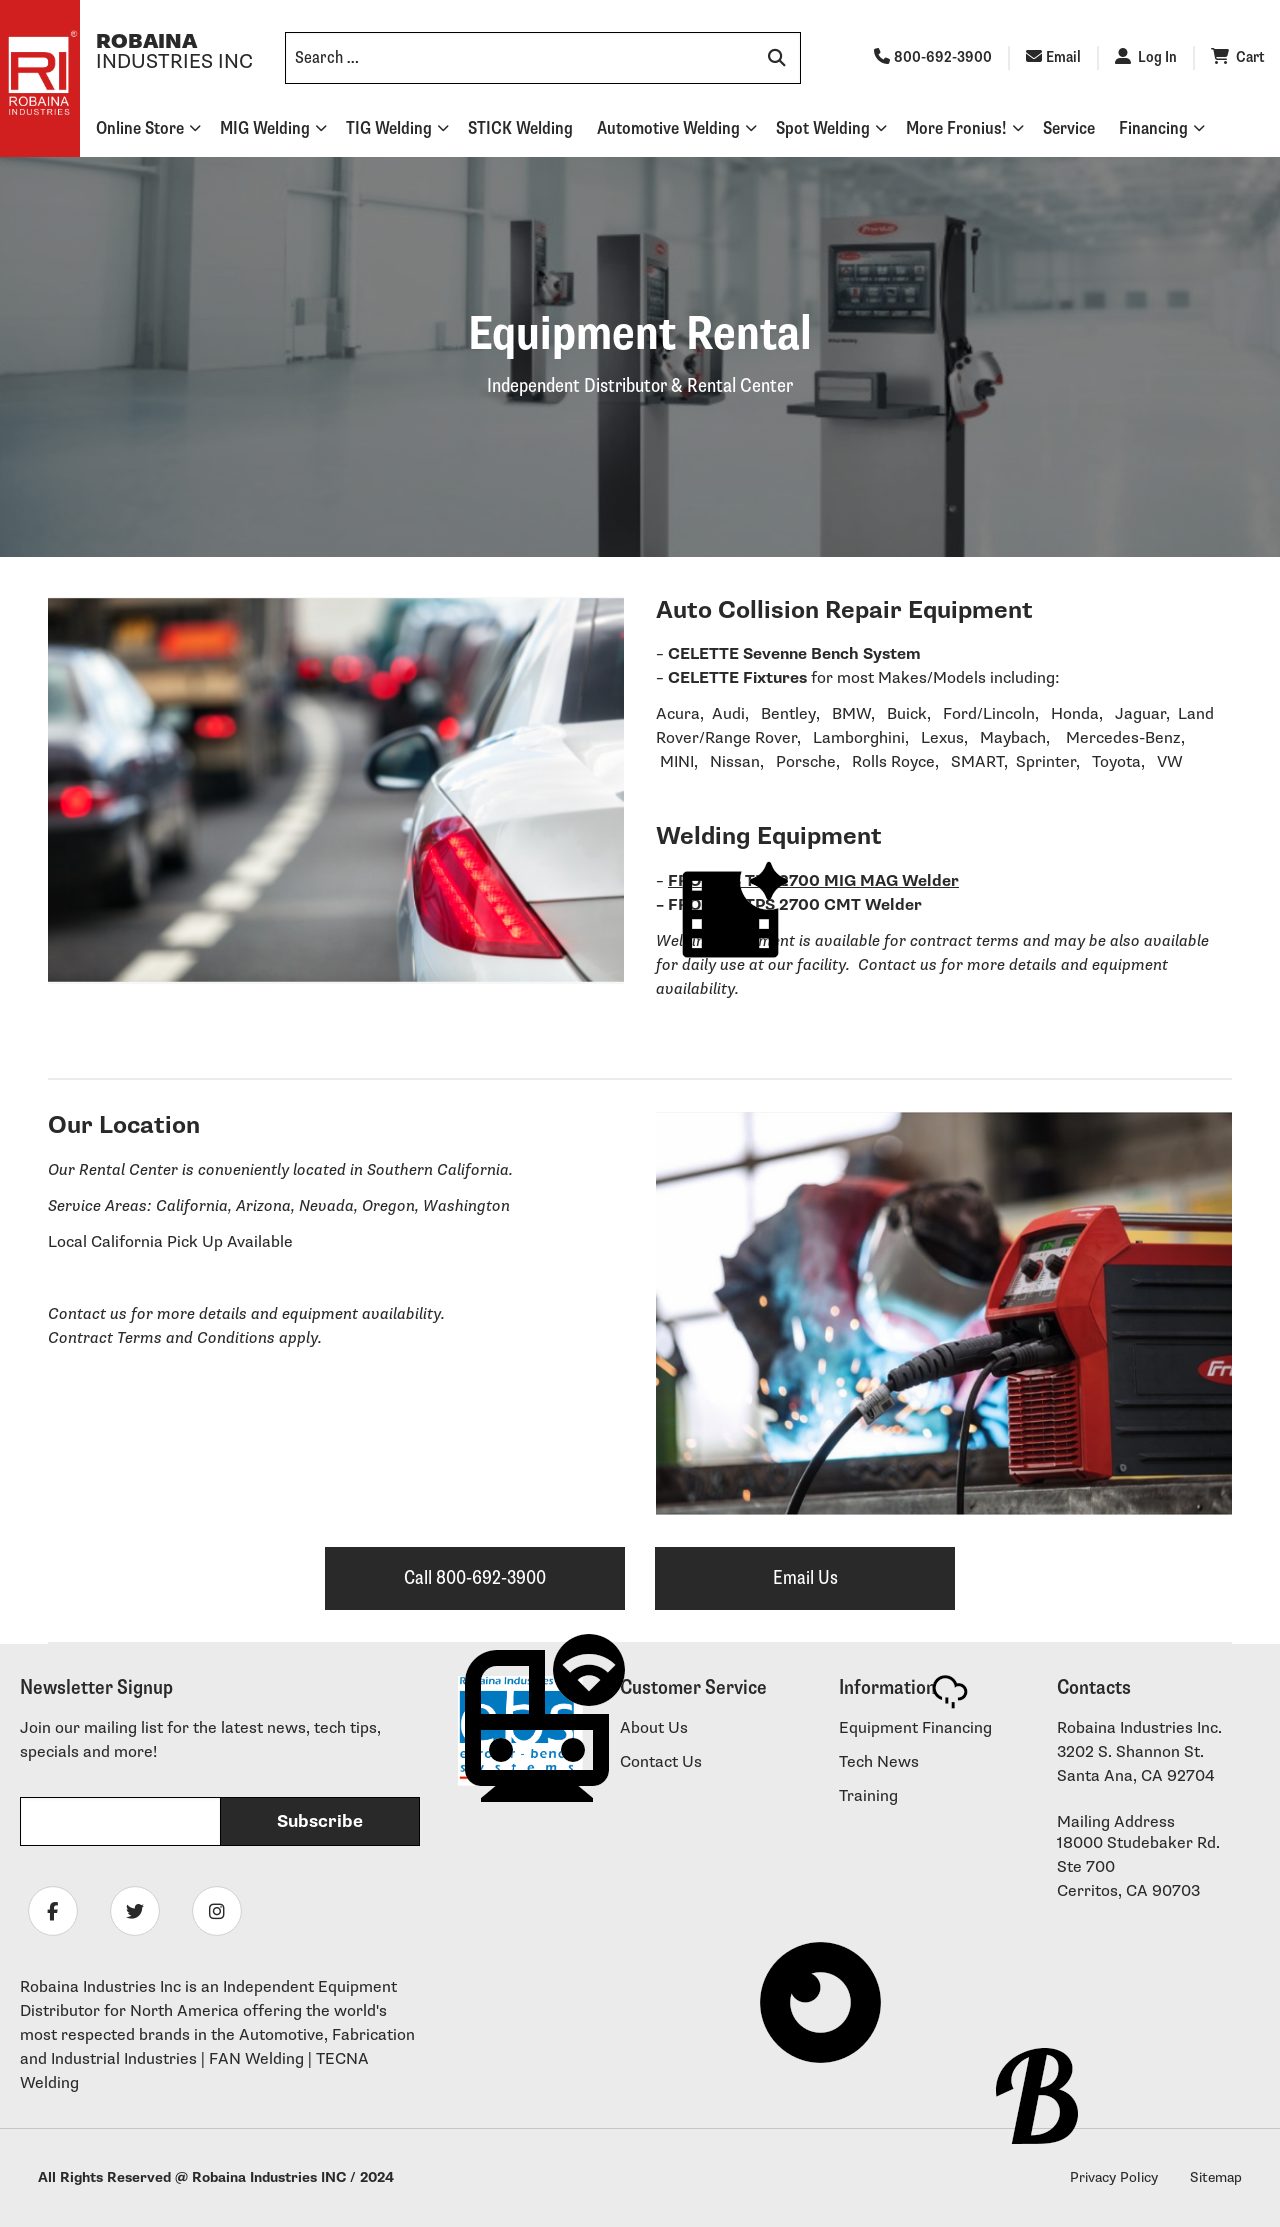 The width and height of the screenshot is (1280, 2227). Describe the element at coordinates (537, 1722) in the screenshot. I see `indicates wifi availability on subway or transit` at that location.